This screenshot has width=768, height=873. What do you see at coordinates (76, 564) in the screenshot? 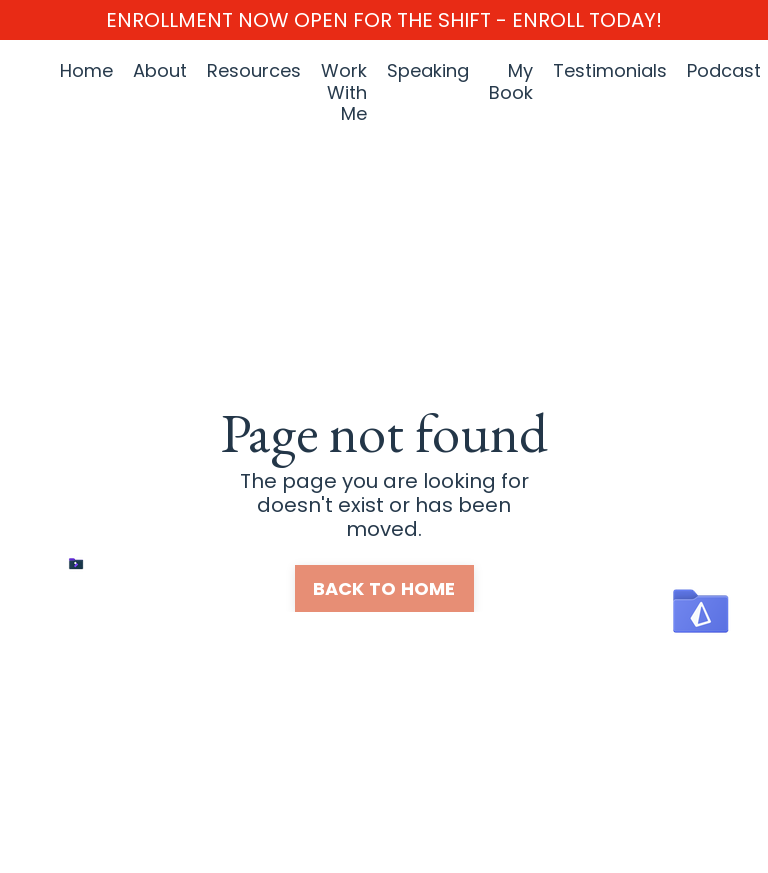
I see `open Wondershare FilmoraPro project folder` at bounding box center [76, 564].